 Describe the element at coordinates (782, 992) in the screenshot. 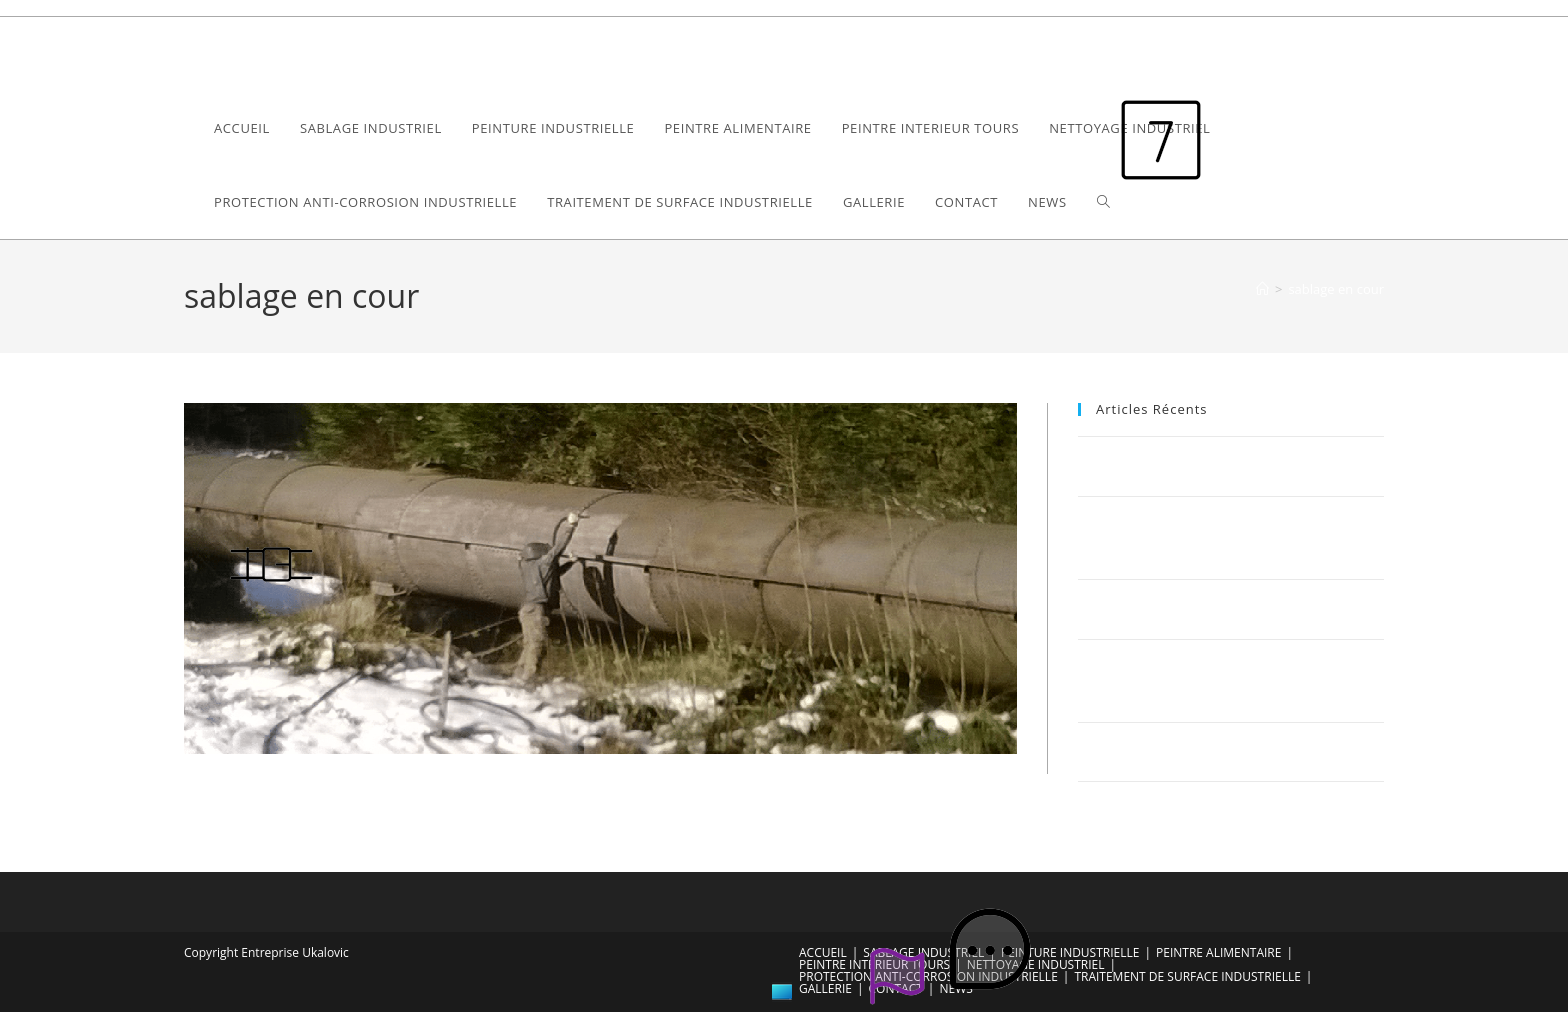

I see `view desktop or return to home screen` at that location.